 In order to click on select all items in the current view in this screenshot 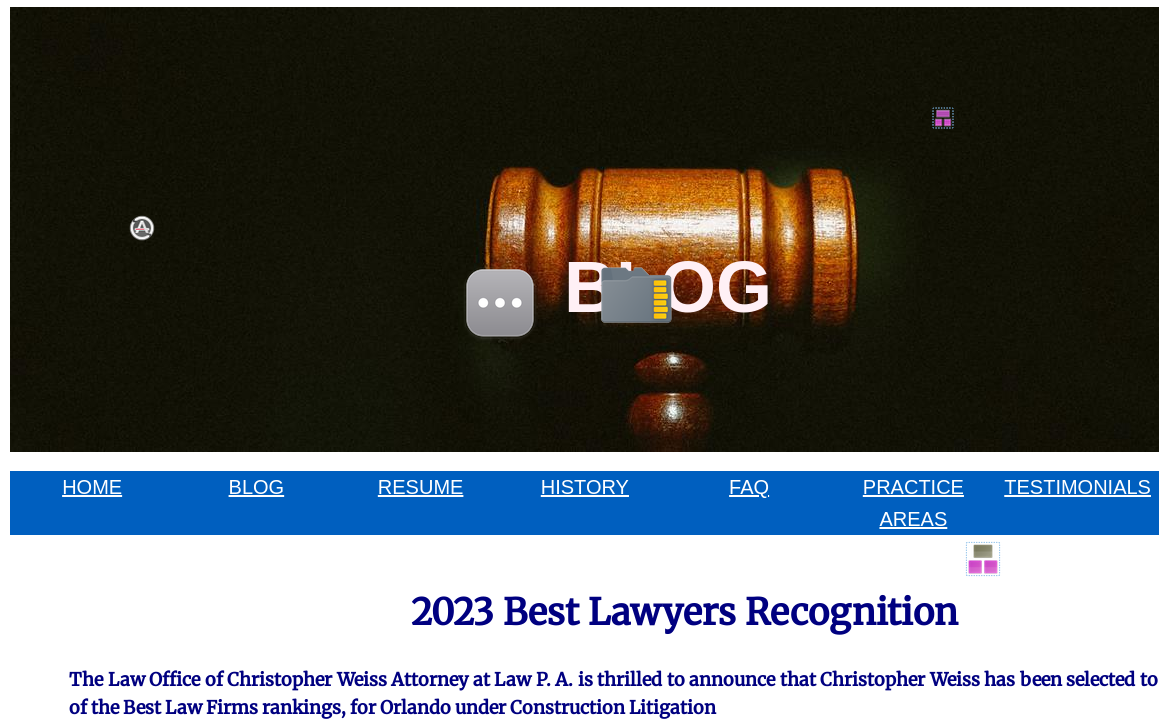, I will do `click(983, 559)`.